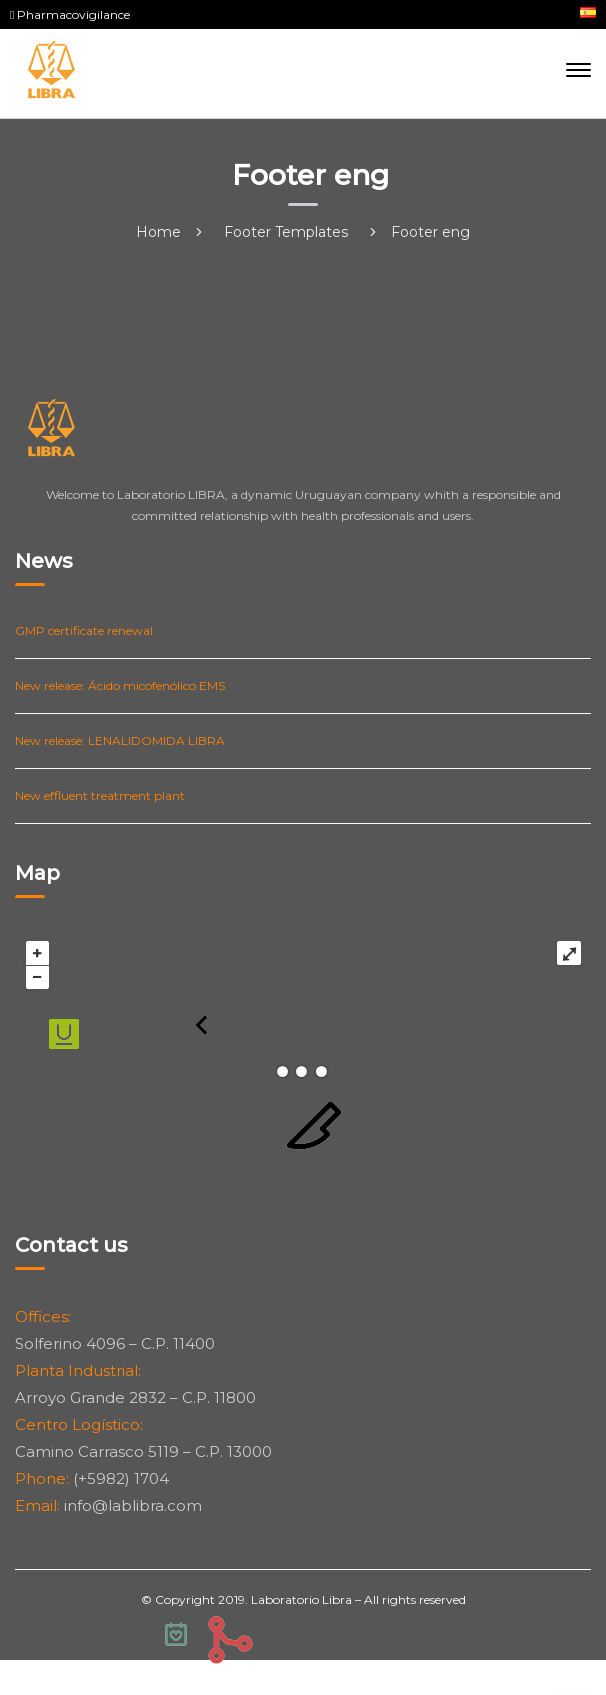 The width and height of the screenshot is (606, 1695). What do you see at coordinates (314, 1126) in the screenshot?
I see `slice or cut selected content` at bounding box center [314, 1126].